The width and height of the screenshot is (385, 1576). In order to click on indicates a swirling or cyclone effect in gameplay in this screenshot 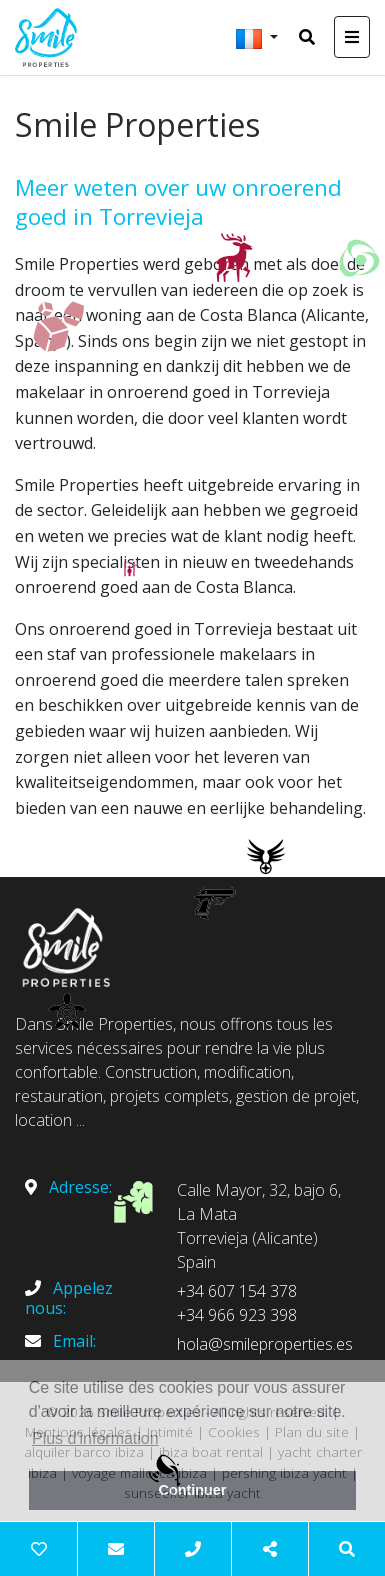, I will do `click(359, 258)`.